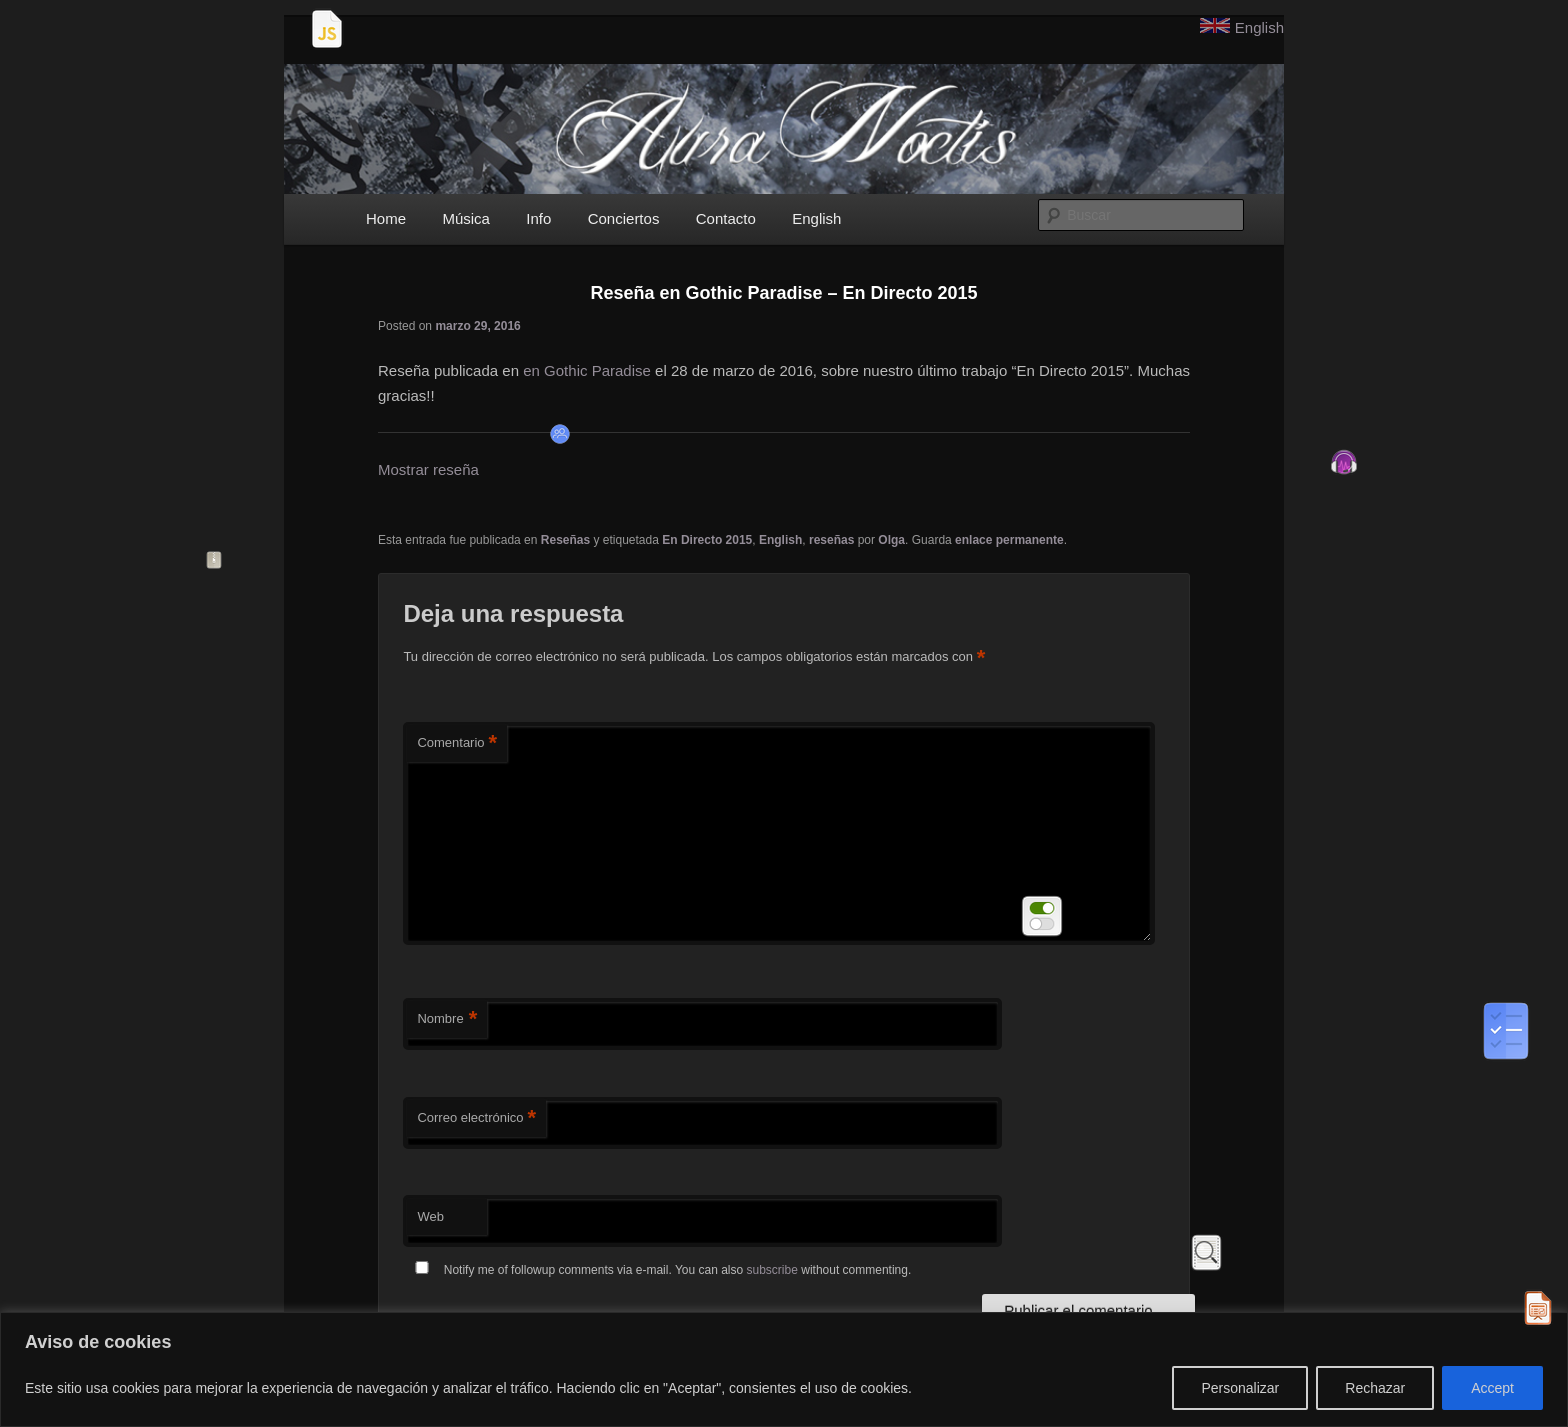 The height and width of the screenshot is (1427, 1568). Describe the element at coordinates (1538, 1308) in the screenshot. I see `open a presentation file` at that location.